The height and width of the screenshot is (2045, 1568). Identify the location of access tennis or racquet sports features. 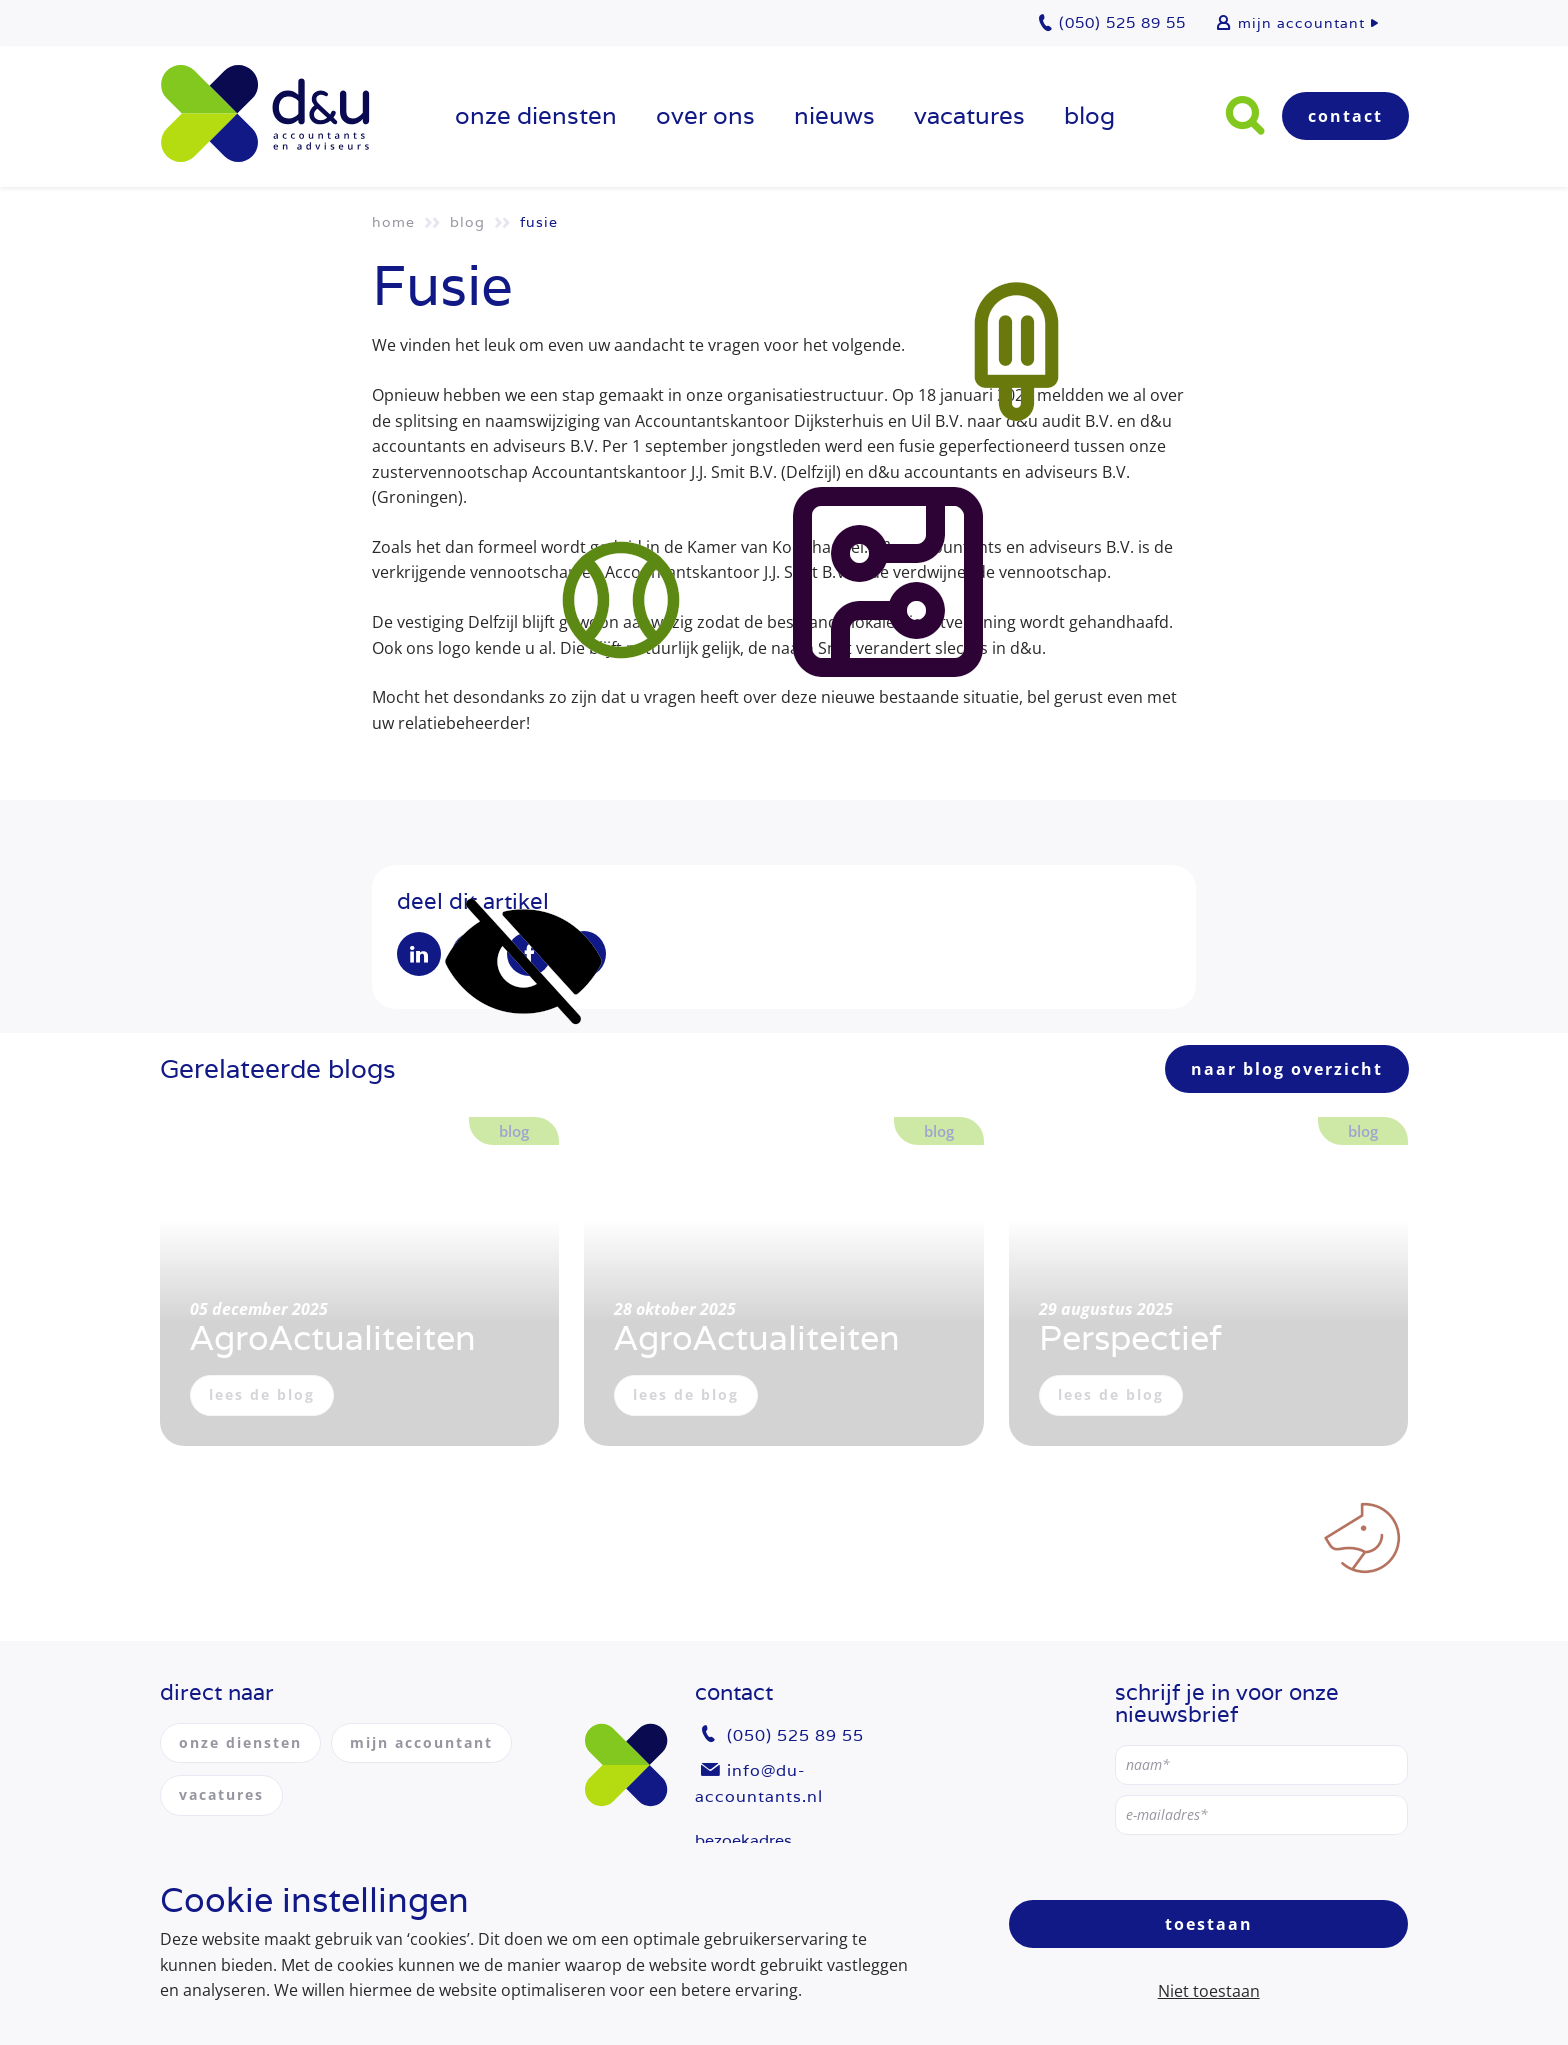
(621, 600).